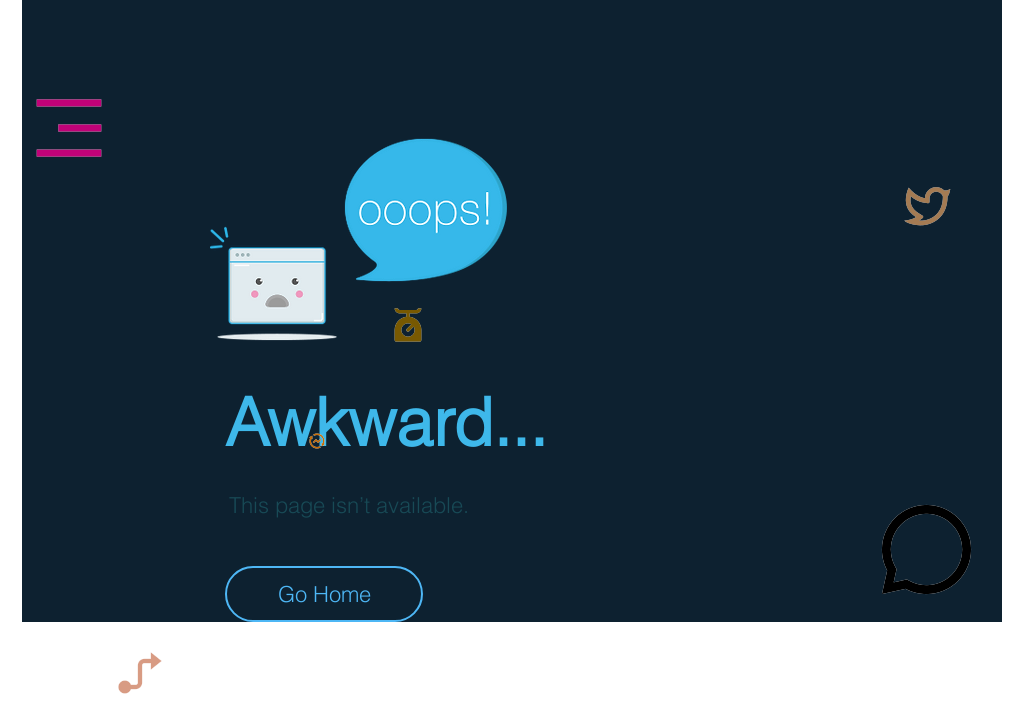 The width and height of the screenshot is (1024, 720). Describe the element at coordinates (408, 325) in the screenshot. I see `view weight or measurement settings` at that location.